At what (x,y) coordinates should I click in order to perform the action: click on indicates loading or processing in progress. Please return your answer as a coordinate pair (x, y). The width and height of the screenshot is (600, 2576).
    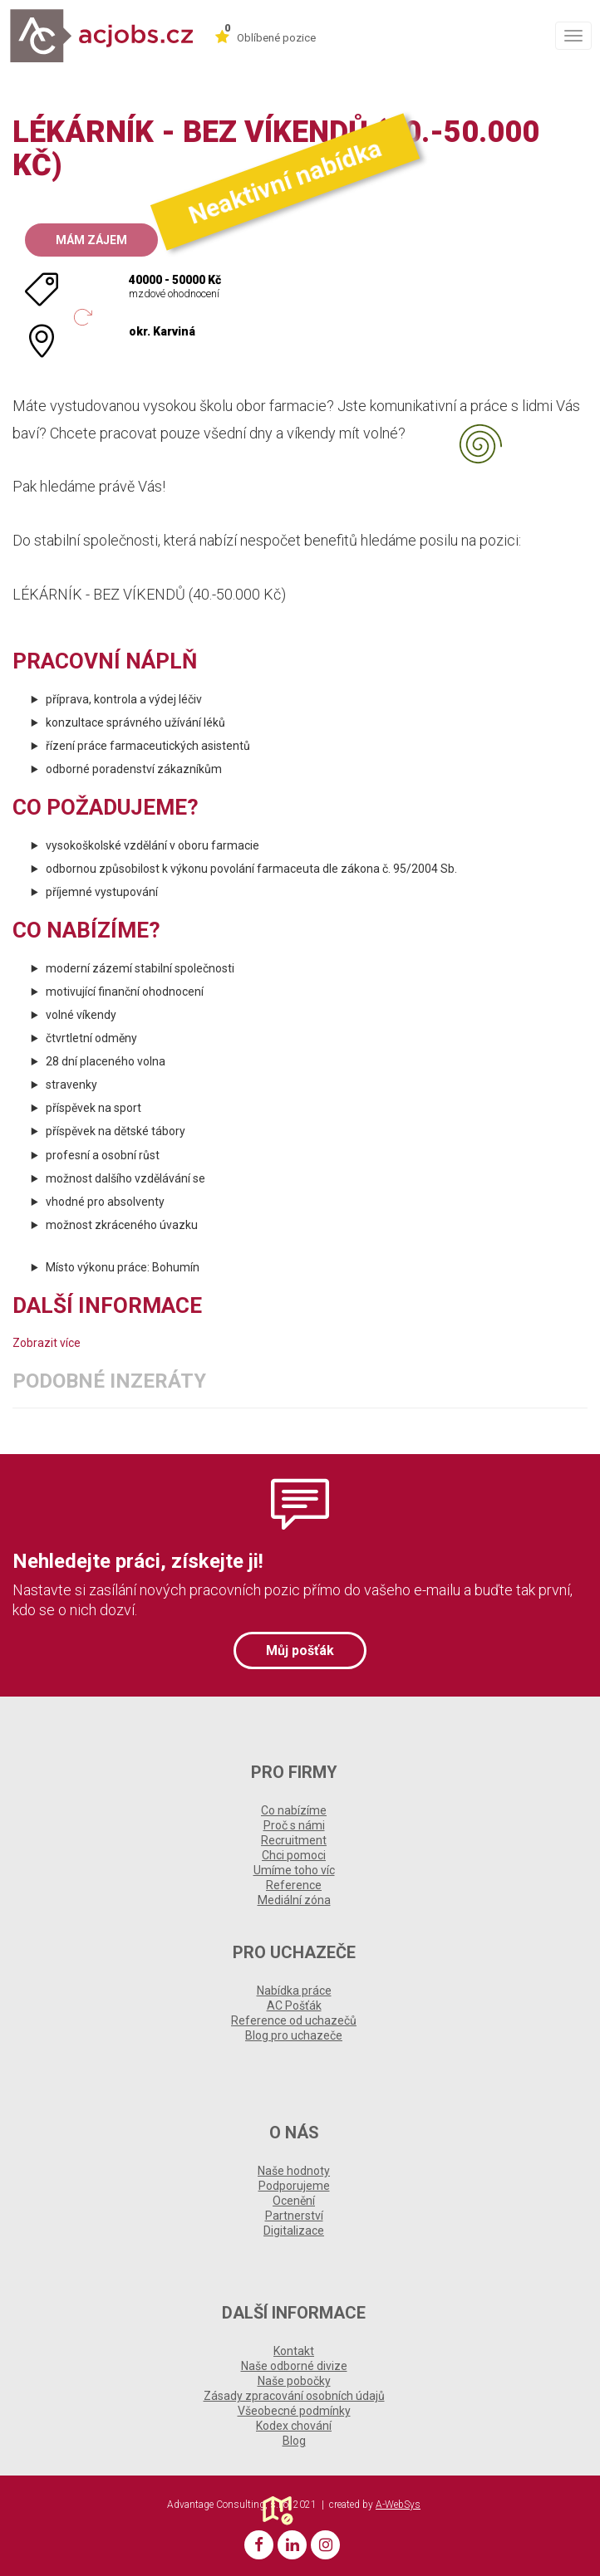
    Looking at the image, I should click on (478, 443).